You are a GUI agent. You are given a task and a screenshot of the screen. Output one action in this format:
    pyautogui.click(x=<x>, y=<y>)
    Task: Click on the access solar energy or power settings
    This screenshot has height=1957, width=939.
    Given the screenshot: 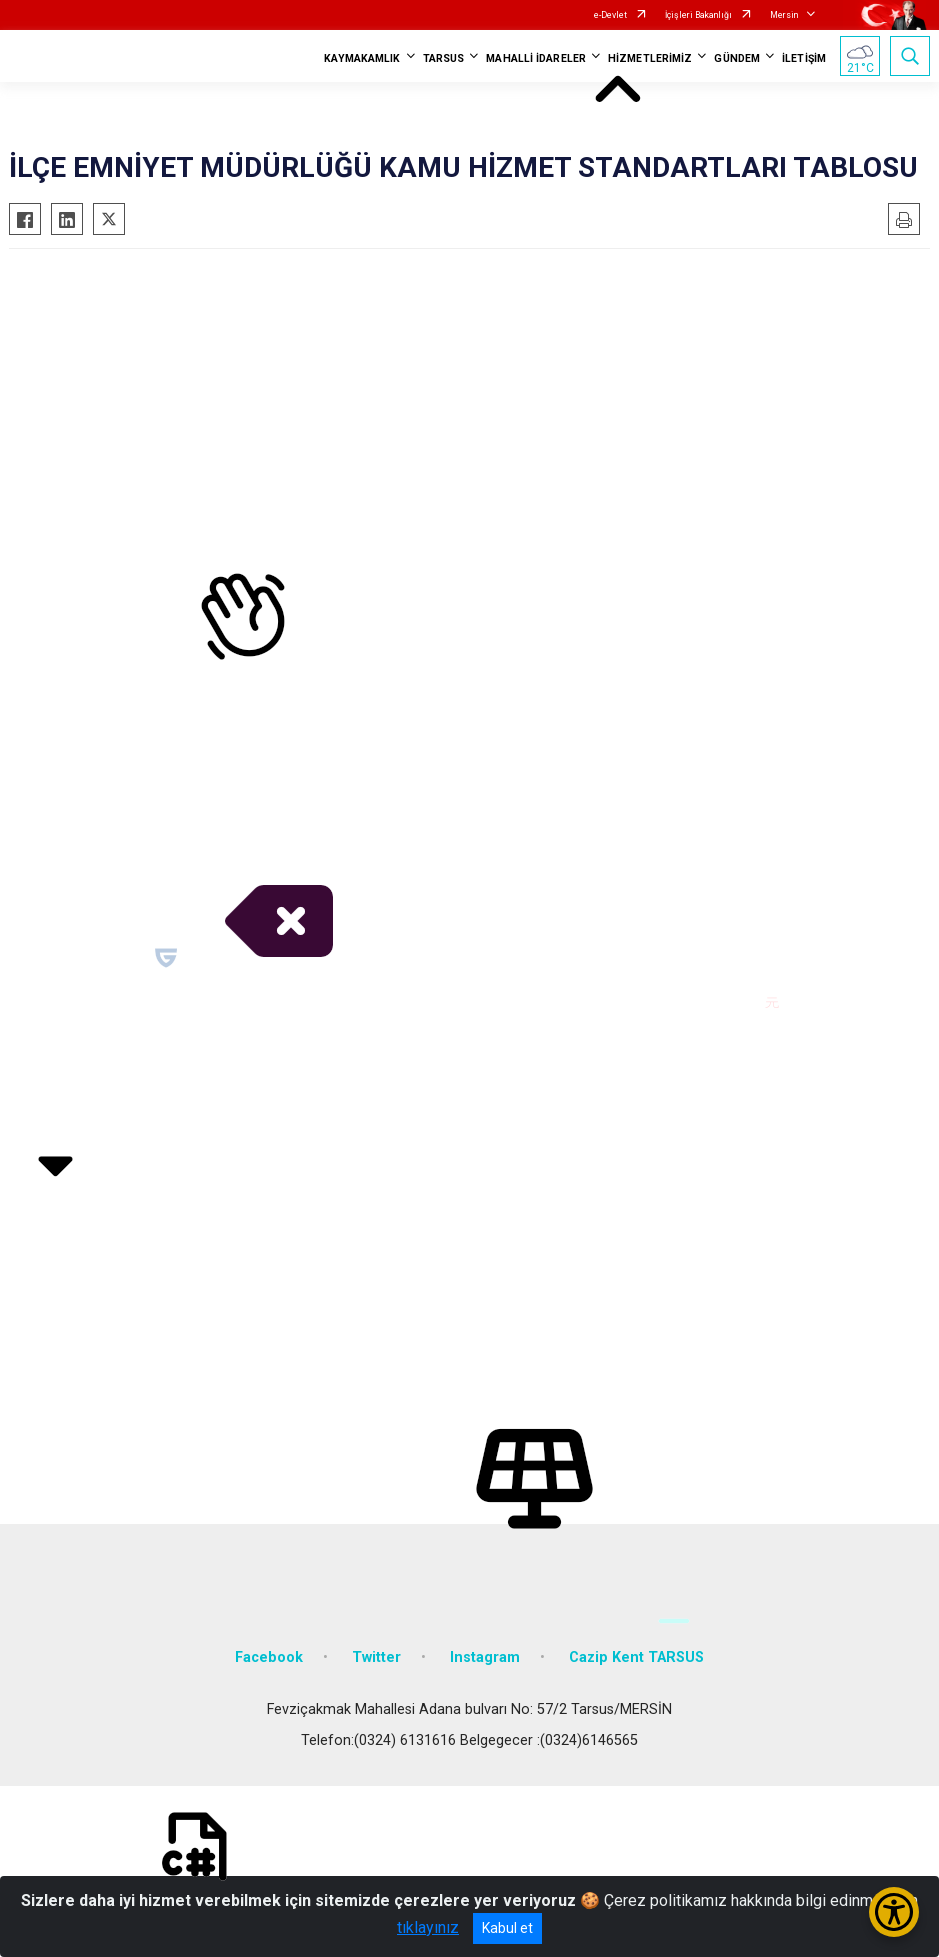 What is the action you would take?
    pyautogui.click(x=534, y=1475)
    